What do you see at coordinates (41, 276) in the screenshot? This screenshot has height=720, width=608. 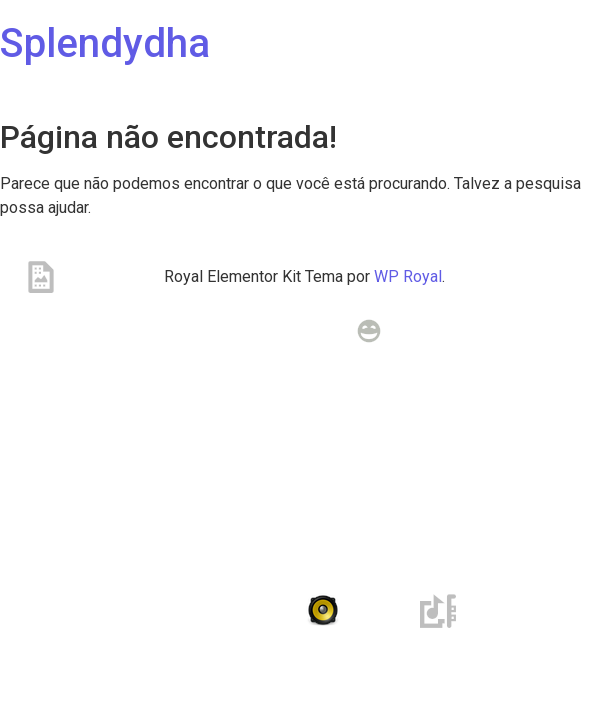 I see `spreadsheet file type indicator` at bounding box center [41, 276].